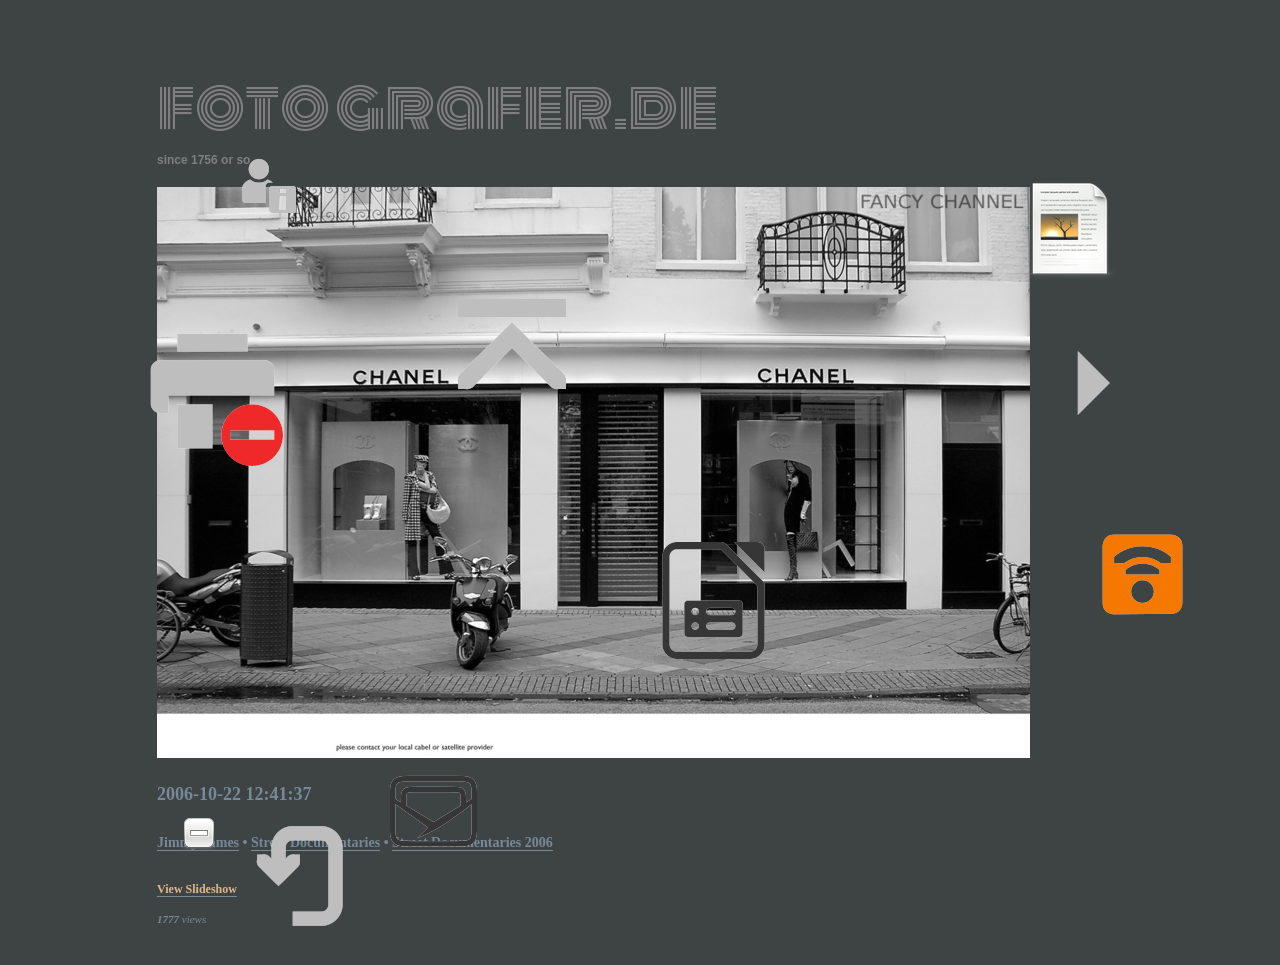 This screenshot has height=965, width=1280. I want to click on indicates a printer error or malfunction, so click(212, 395).